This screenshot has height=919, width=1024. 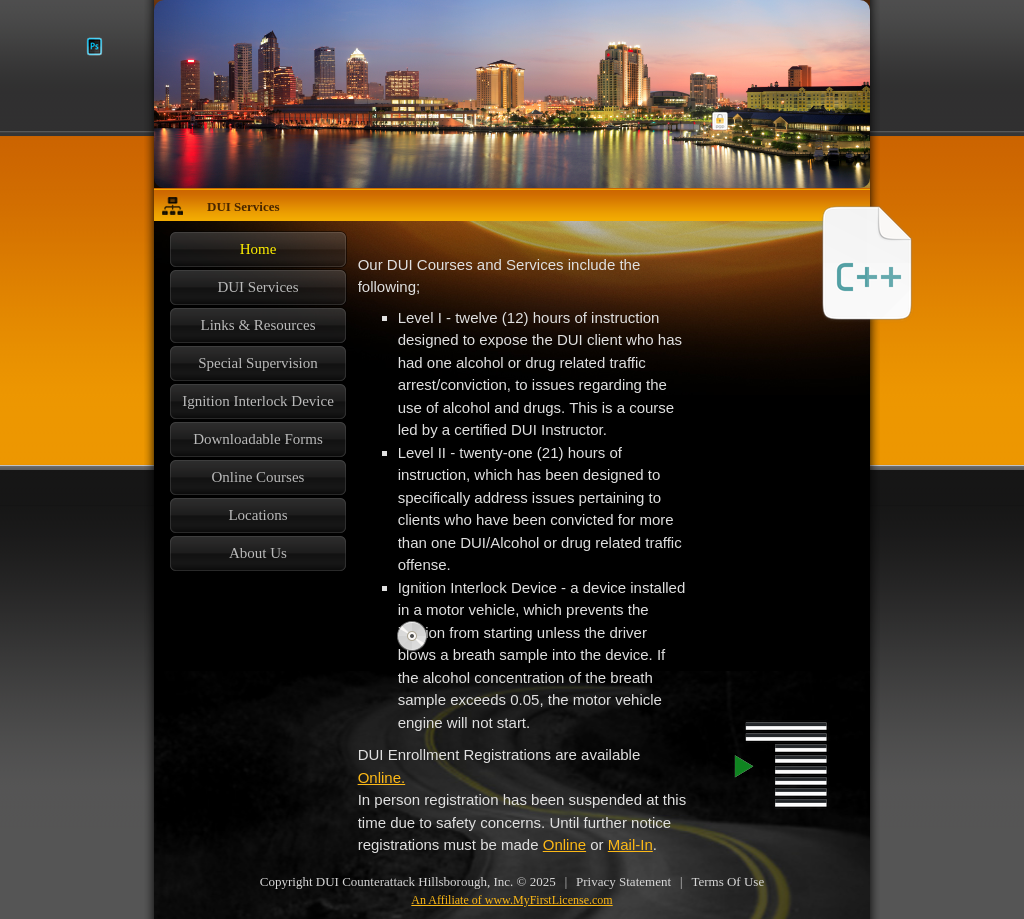 I want to click on adobe photoshop file type indicator, so click(x=94, y=46).